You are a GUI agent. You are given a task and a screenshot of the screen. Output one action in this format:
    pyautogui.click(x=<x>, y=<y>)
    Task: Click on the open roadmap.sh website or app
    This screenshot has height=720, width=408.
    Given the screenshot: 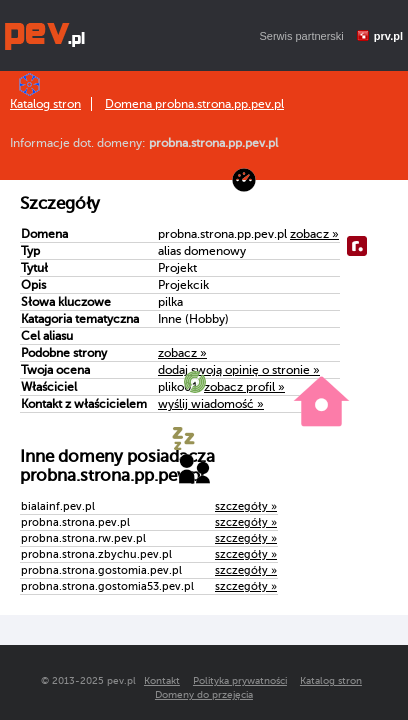 What is the action you would take?
    pyautogui.click(x=357, y=246)
    